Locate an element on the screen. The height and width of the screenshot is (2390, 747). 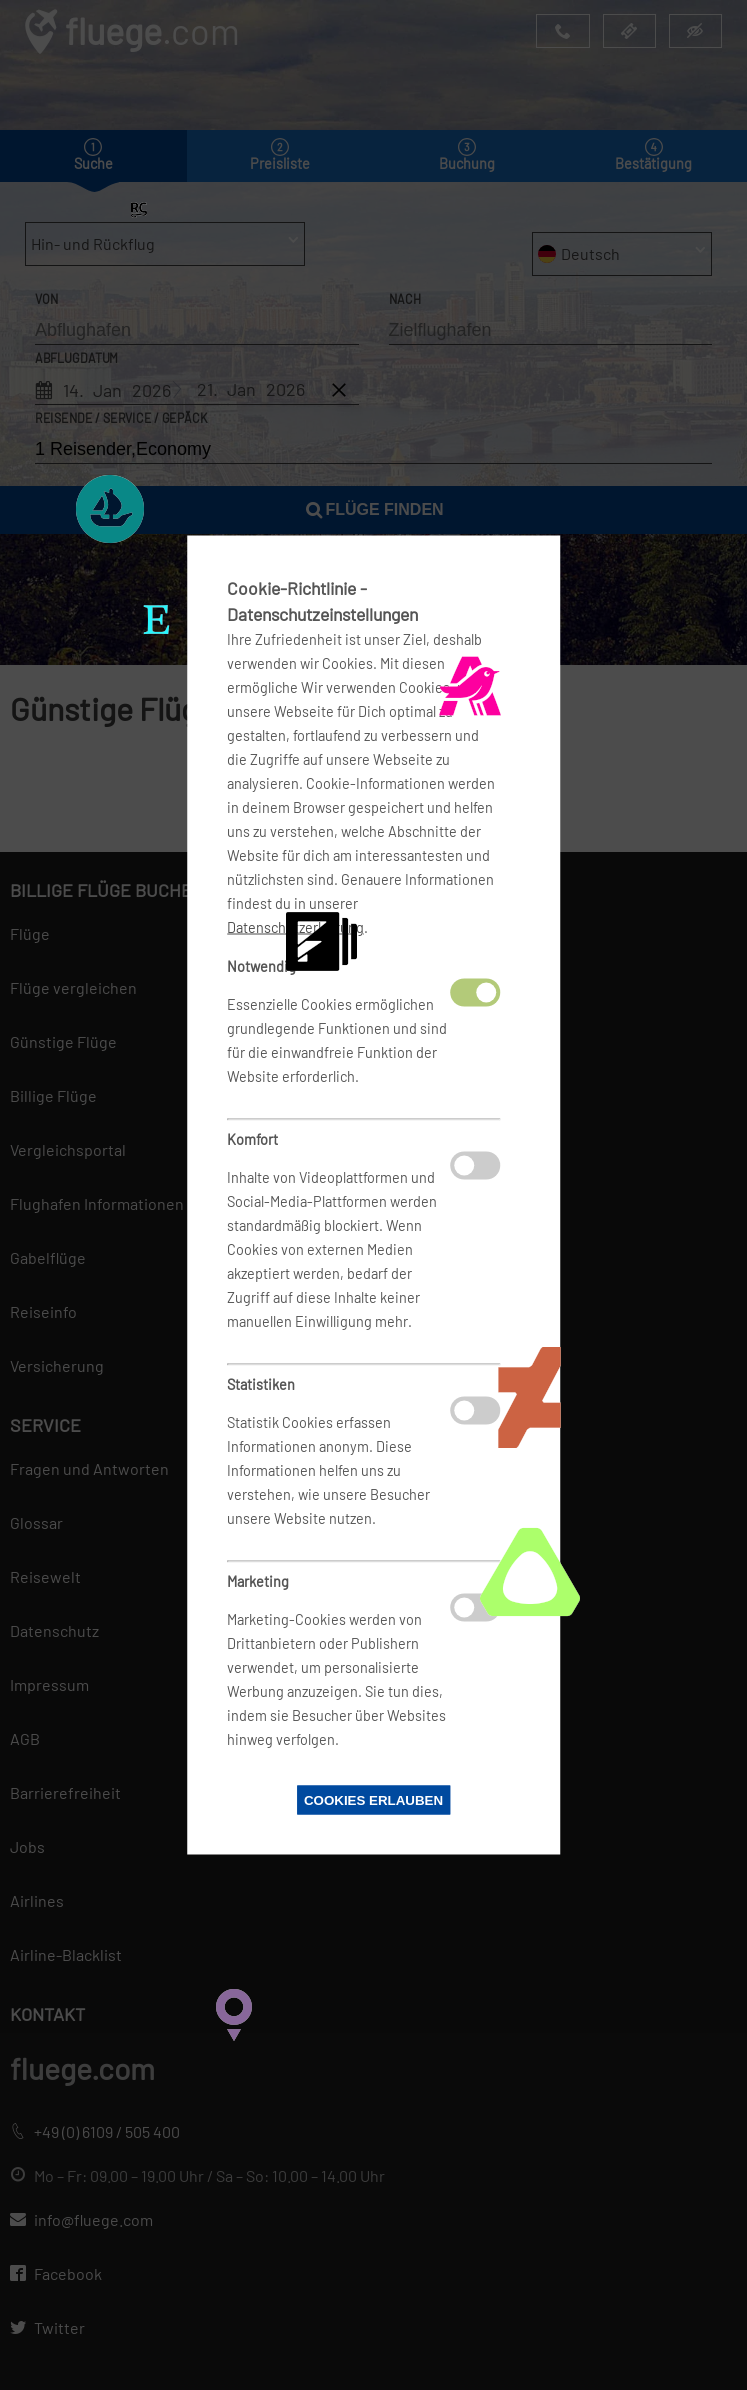
Auchan retail store app or website is located at coordinates (470, 686).